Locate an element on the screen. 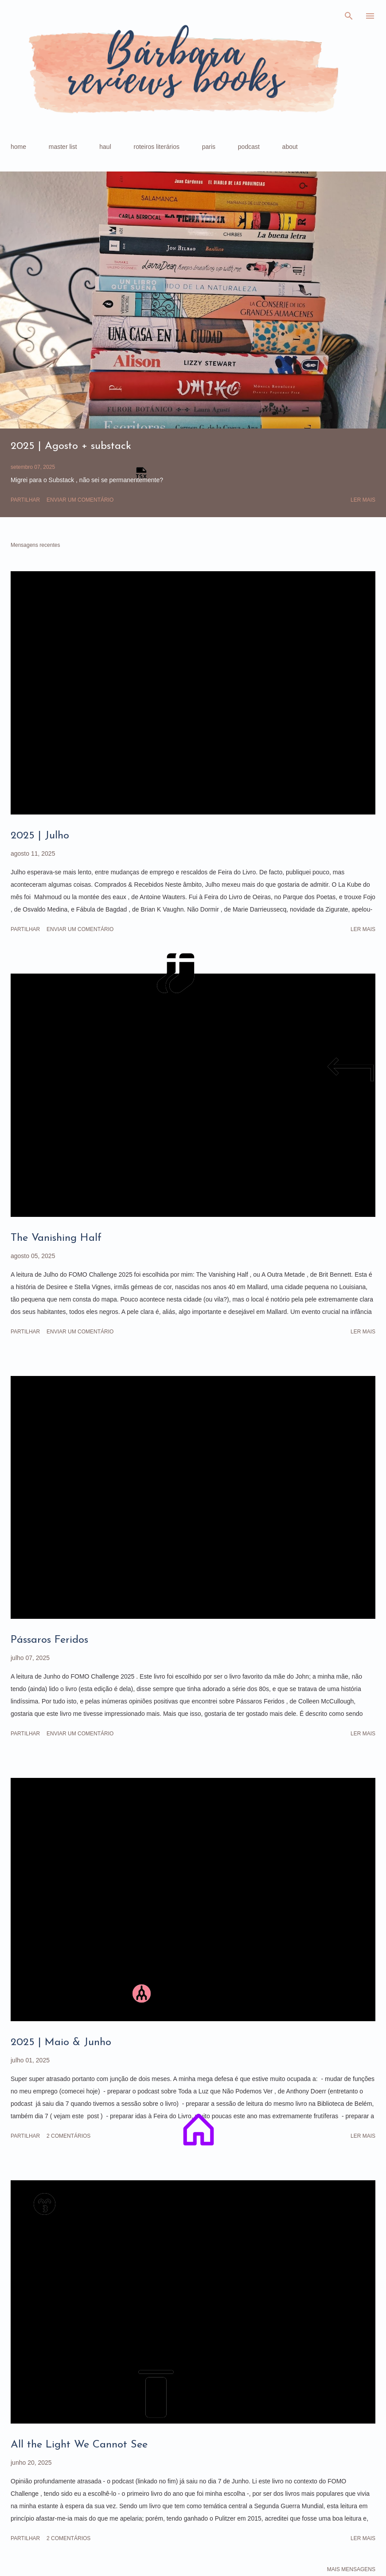 The width and height of the screenshot is (386, 2576). send a kiss or blowing kiss emoji reaction is located at coordinates (44, 2204).